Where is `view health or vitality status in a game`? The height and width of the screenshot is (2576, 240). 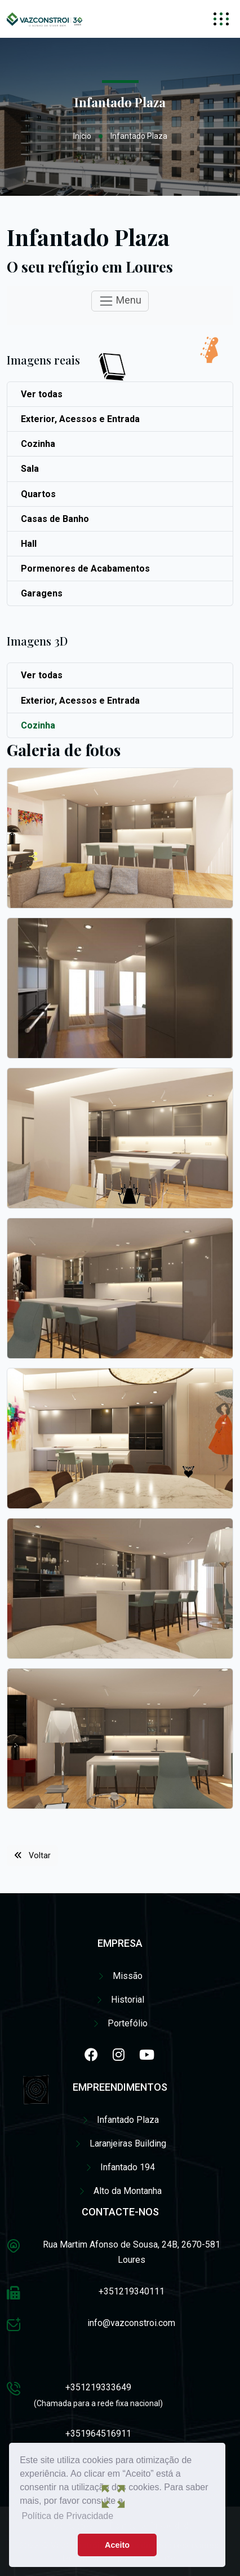 view health or vitality status in a game is located at coordinates (188, 1472).